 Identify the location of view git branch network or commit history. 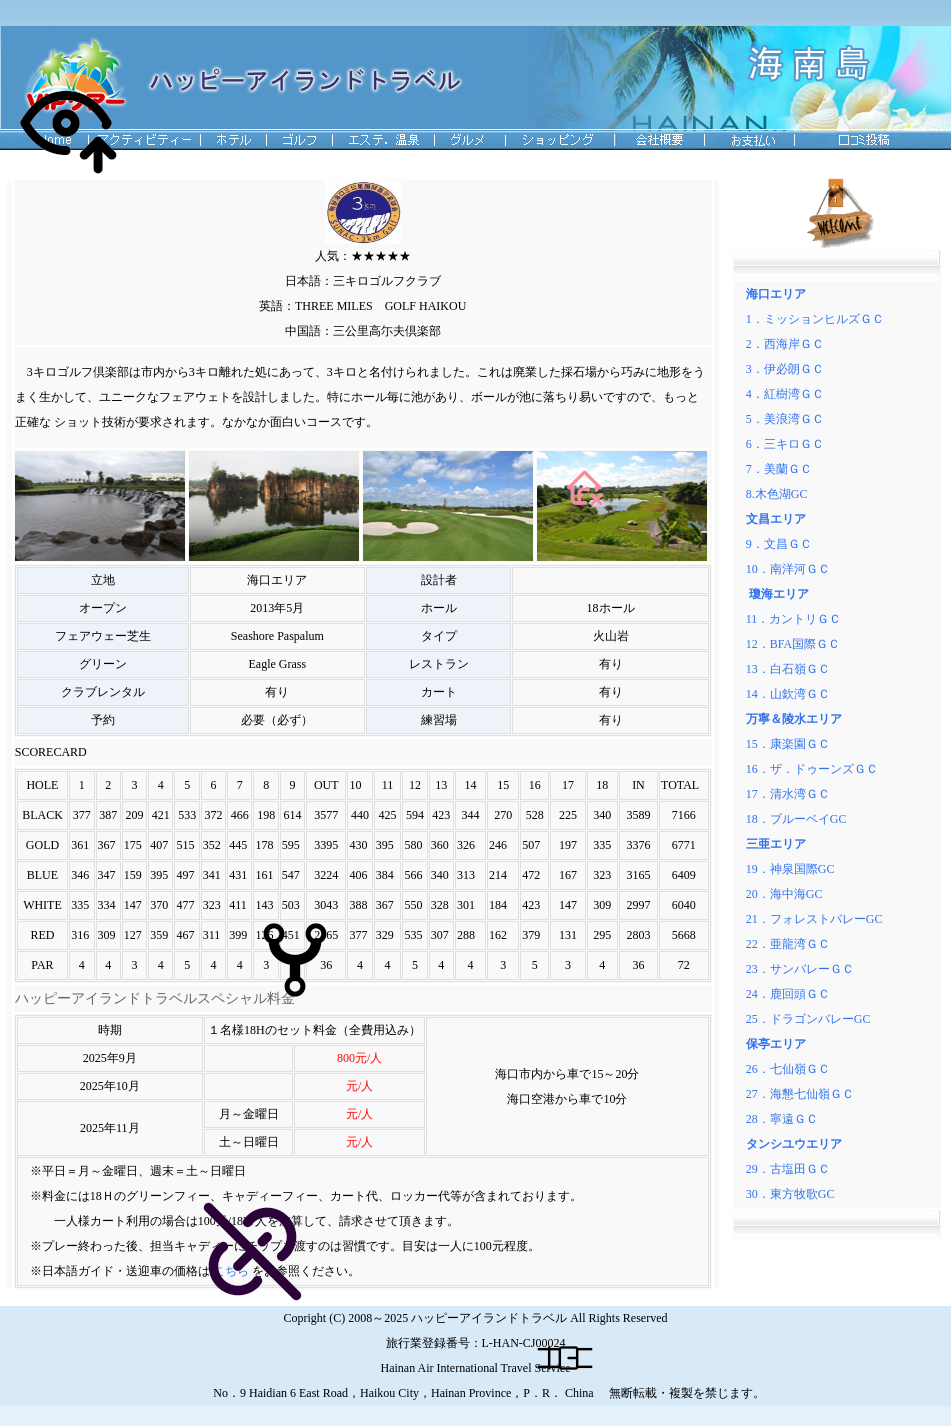
(295, 960).